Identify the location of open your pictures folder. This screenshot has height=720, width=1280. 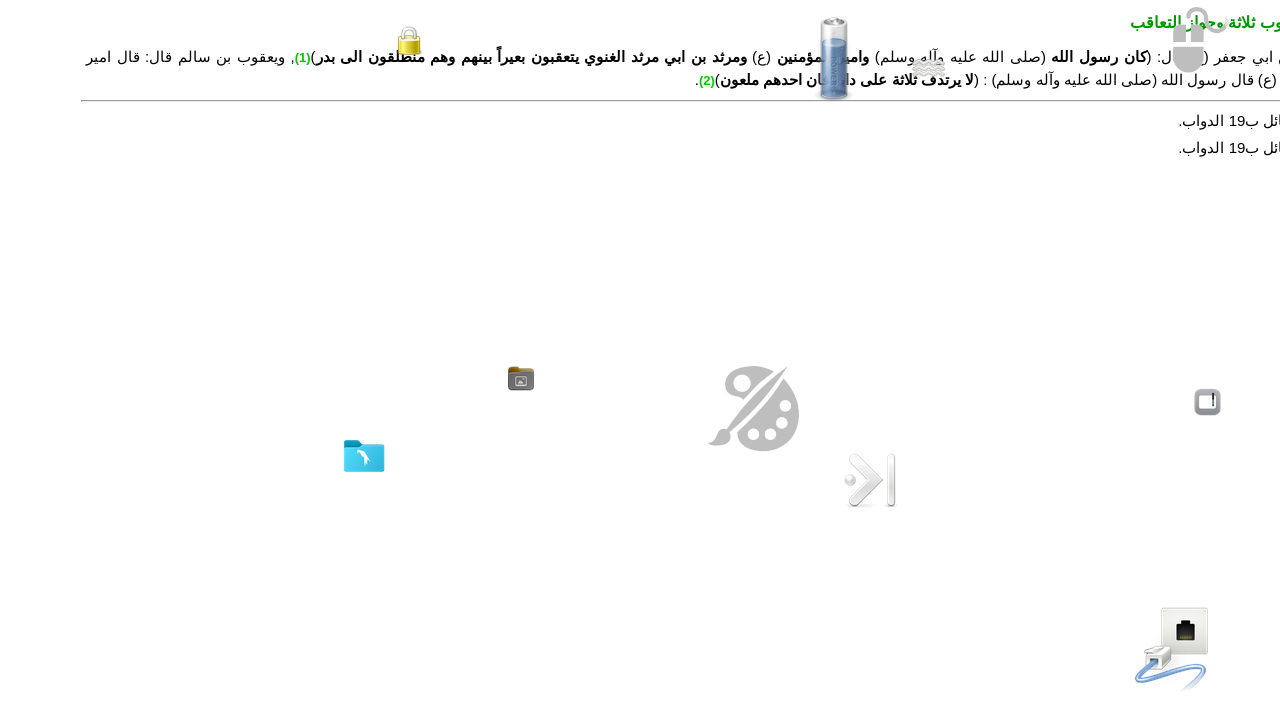
(521, 378).